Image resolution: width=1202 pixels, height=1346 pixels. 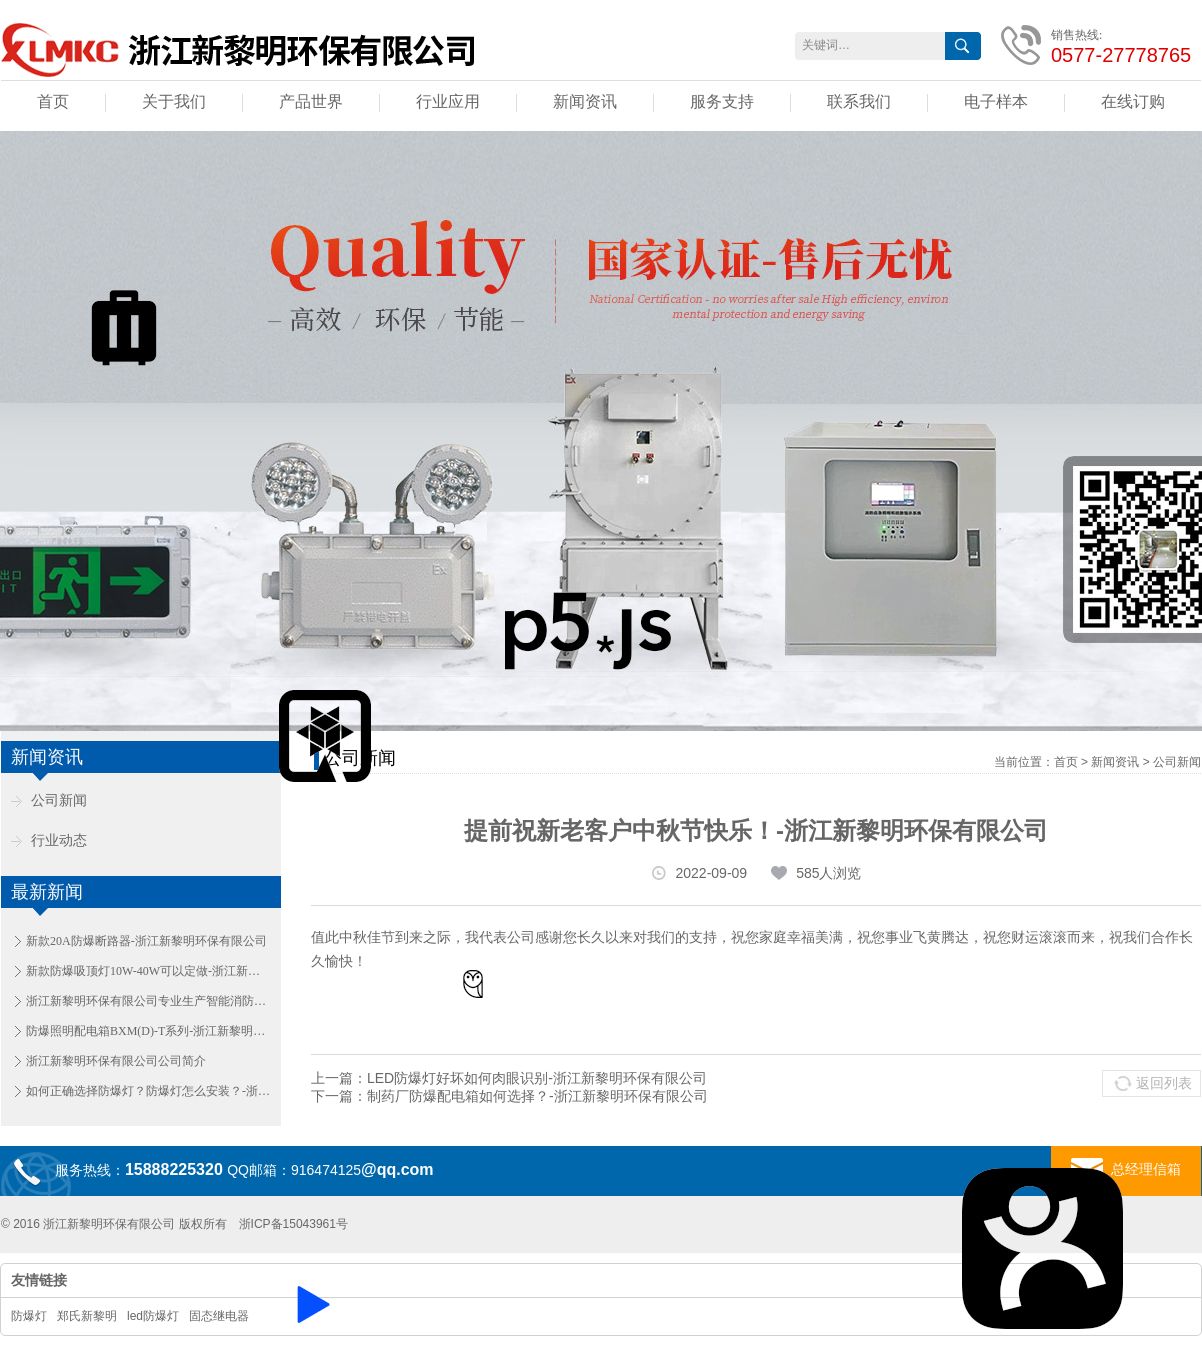 I want to click on quarkus framework logo, so click(x=325, y=736).